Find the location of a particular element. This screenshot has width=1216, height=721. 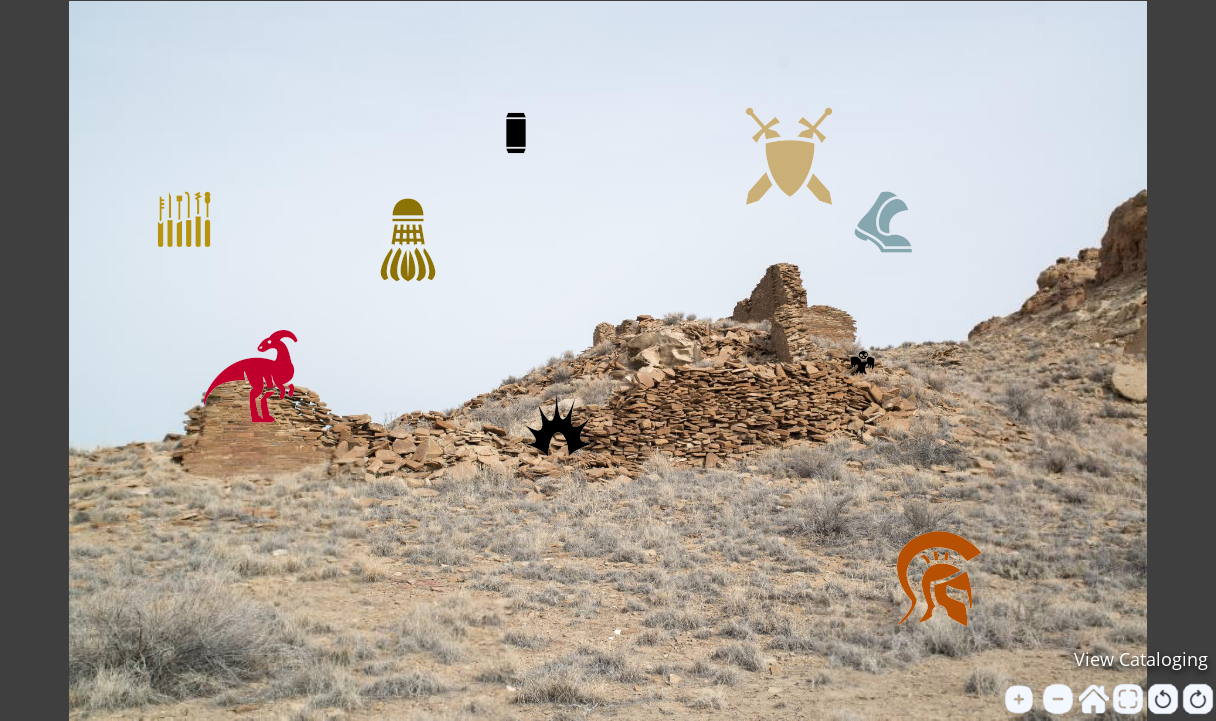

enter a new area or portal in a game is located at coordinates (558, 424).